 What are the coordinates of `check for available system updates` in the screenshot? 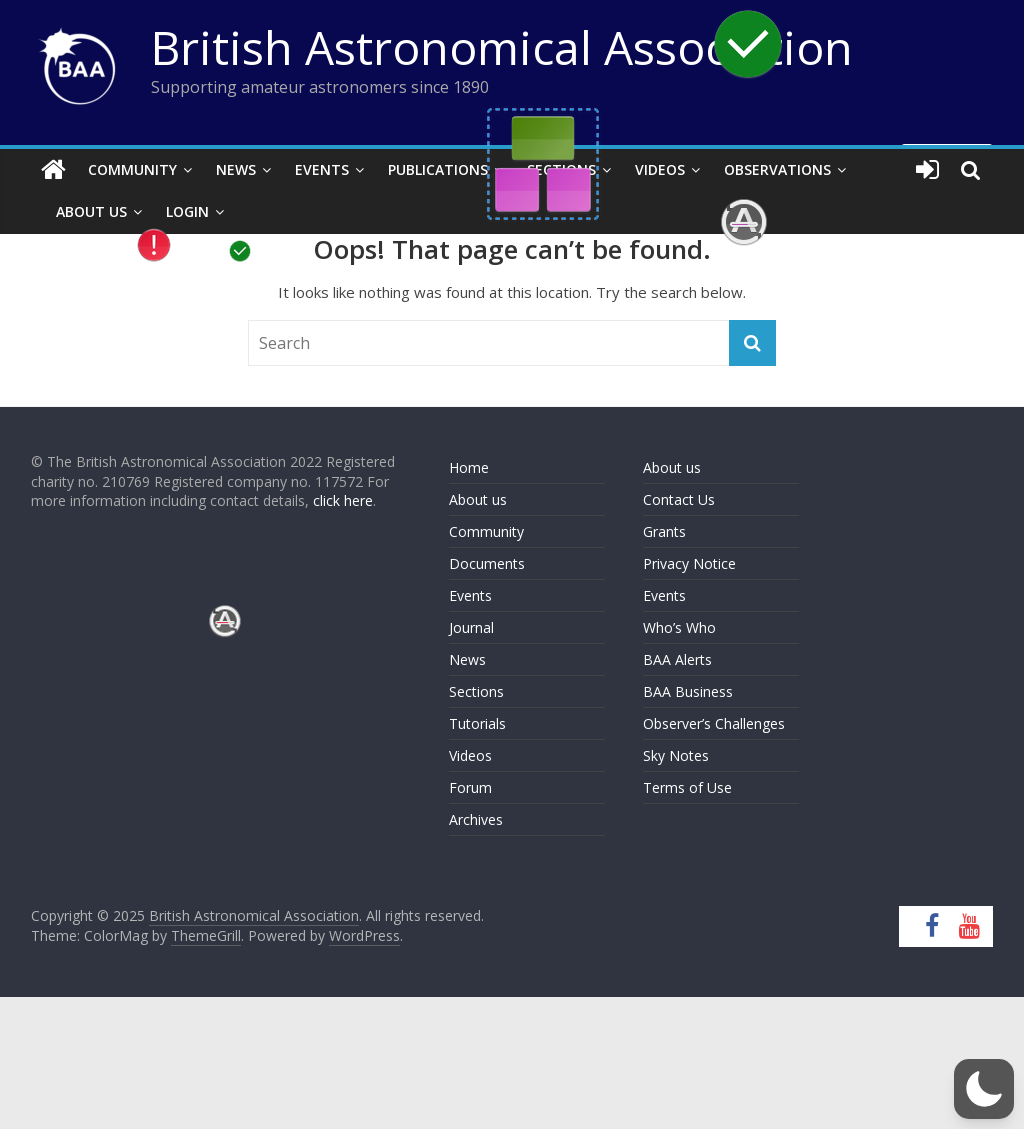 It's located at (744, 222).